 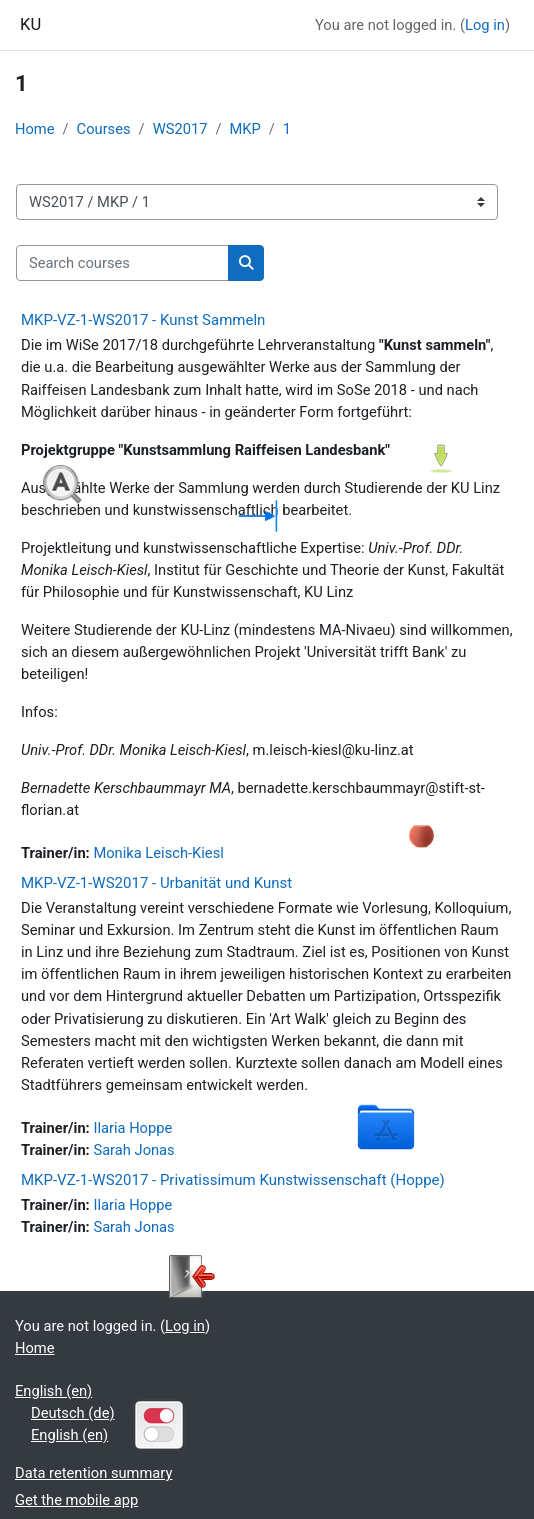 What do you see at coordinates (62, 484) in the screenshot?
I see `search for files or documents` at bounding box center [62, 484].